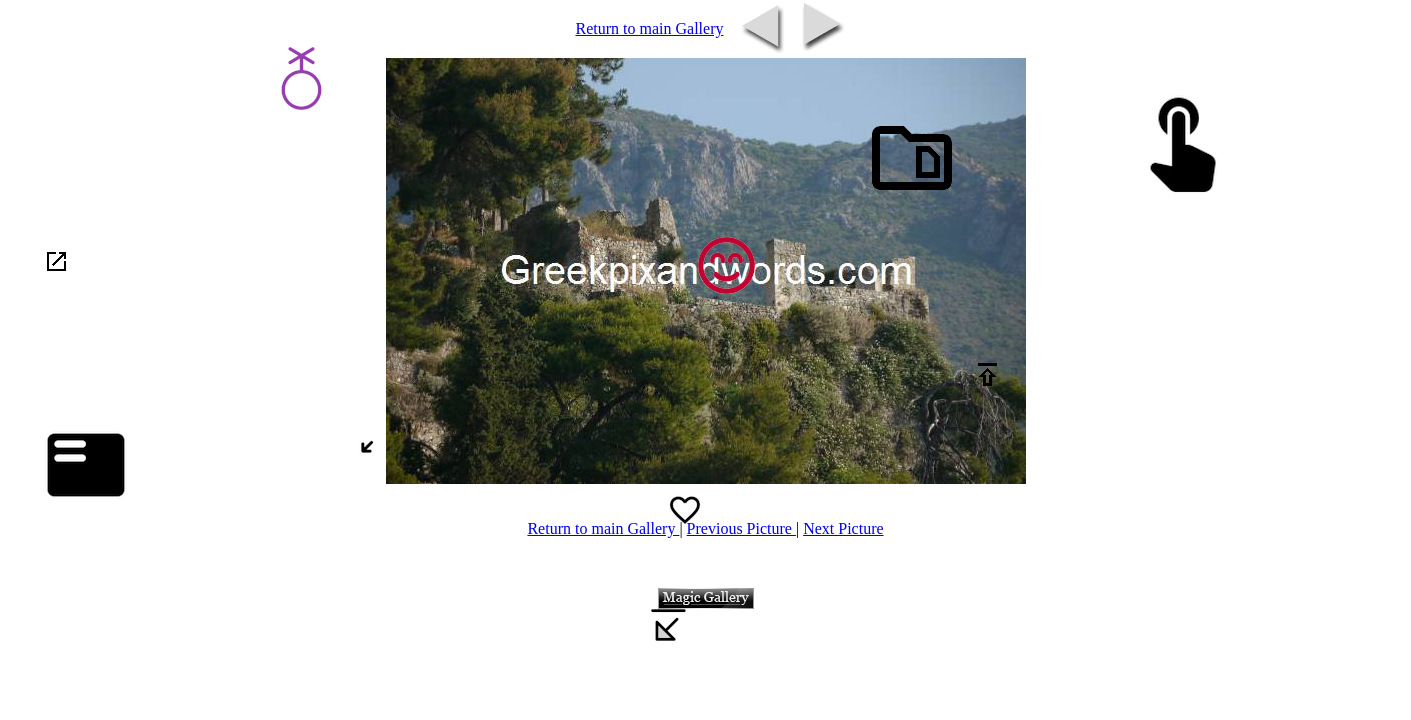 The image size is (1411, 720). Describe the element at coordinates (667, 625) in the screenshot. I see `move item to bottom-left corner` at that location.